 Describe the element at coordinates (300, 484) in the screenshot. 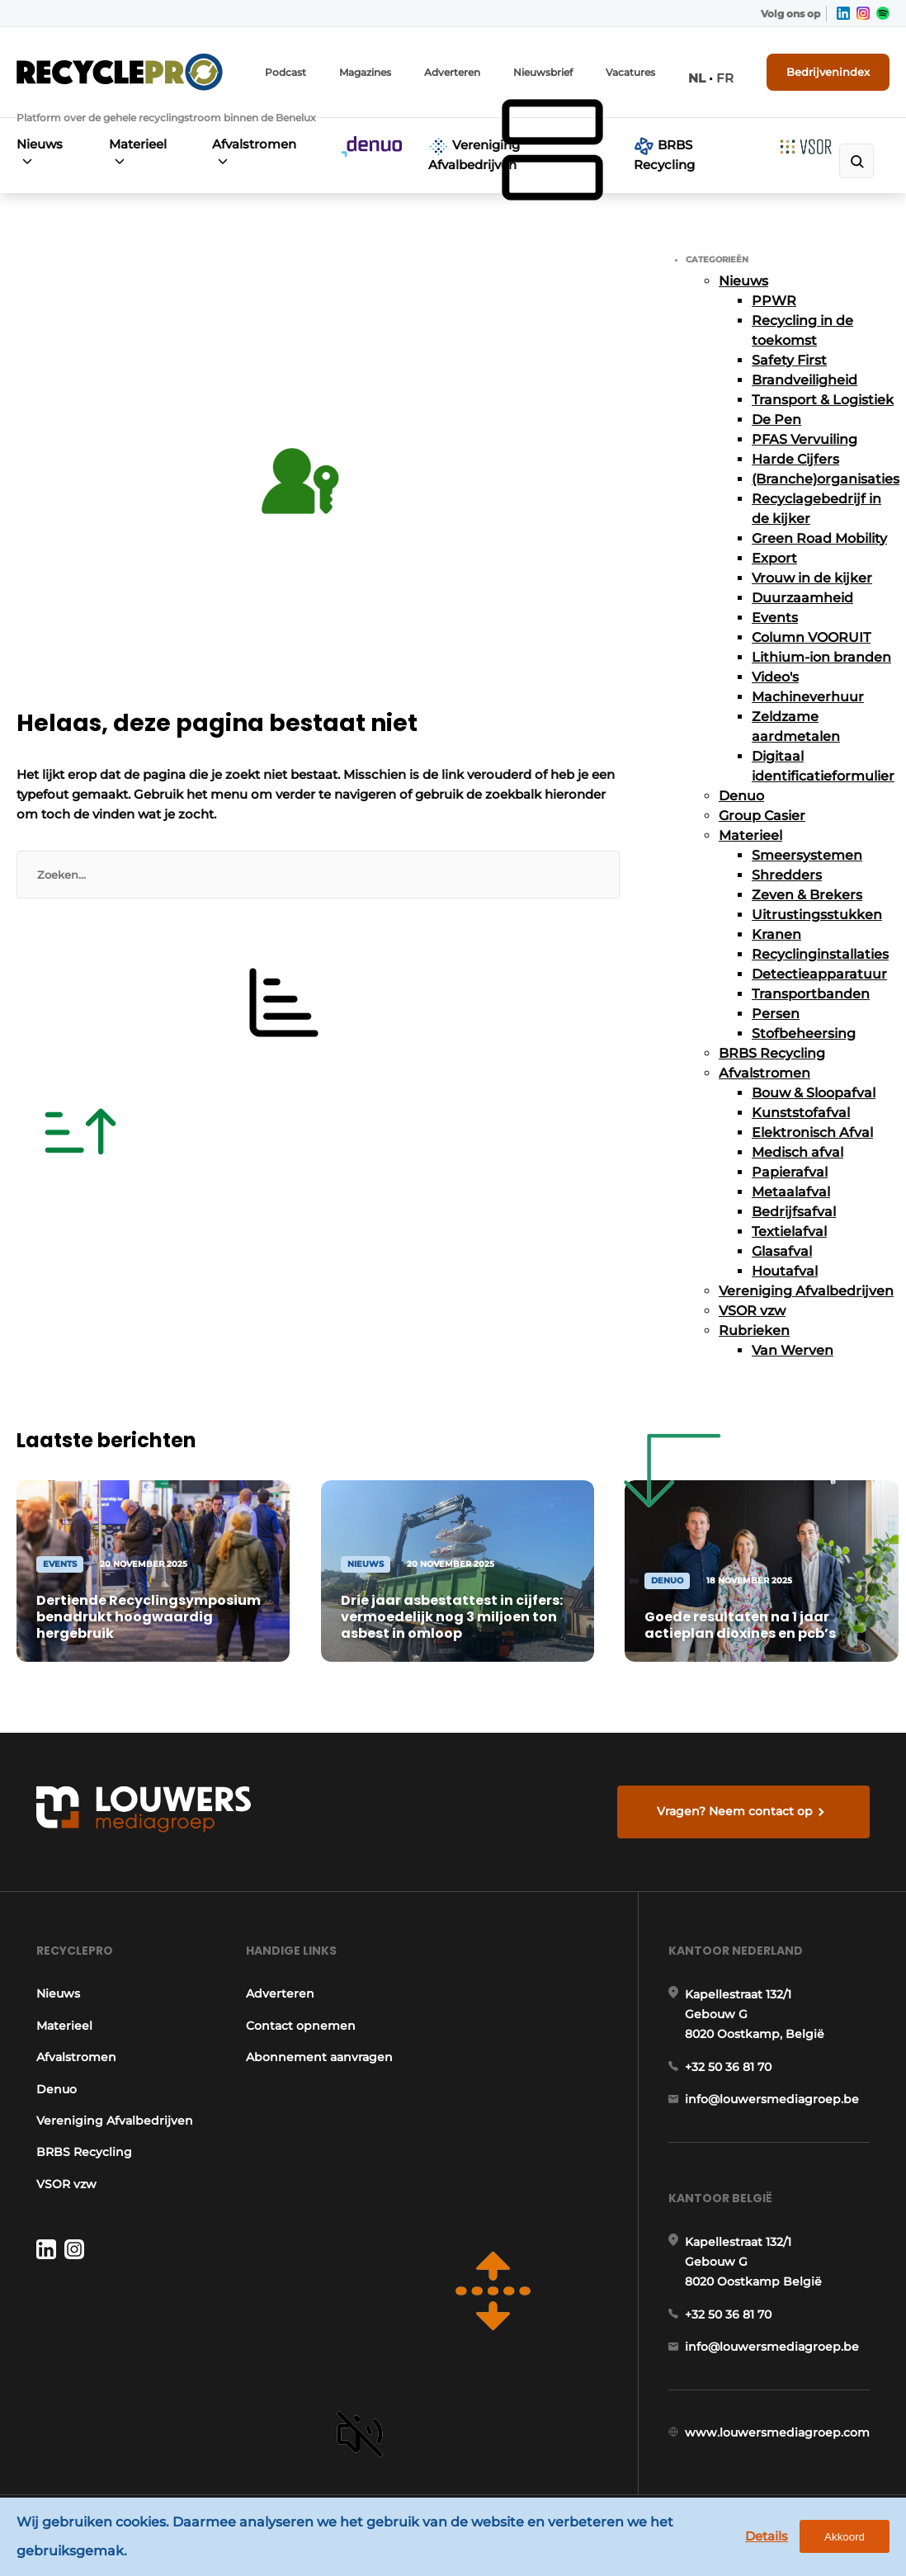

I see `sign in with passkey authentication` at that location.